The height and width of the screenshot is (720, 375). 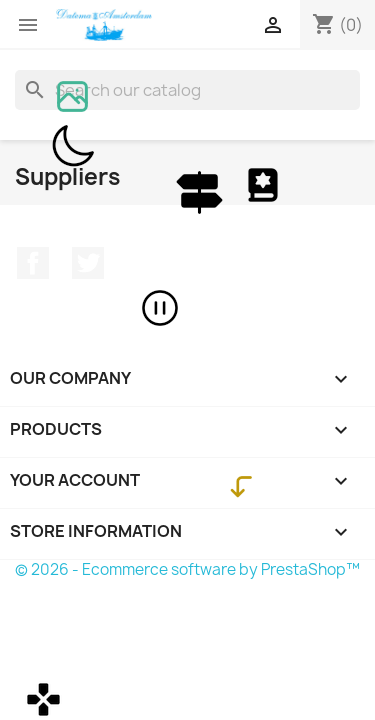 I want to click on switch to dark mode, so click(x=72, y=146).